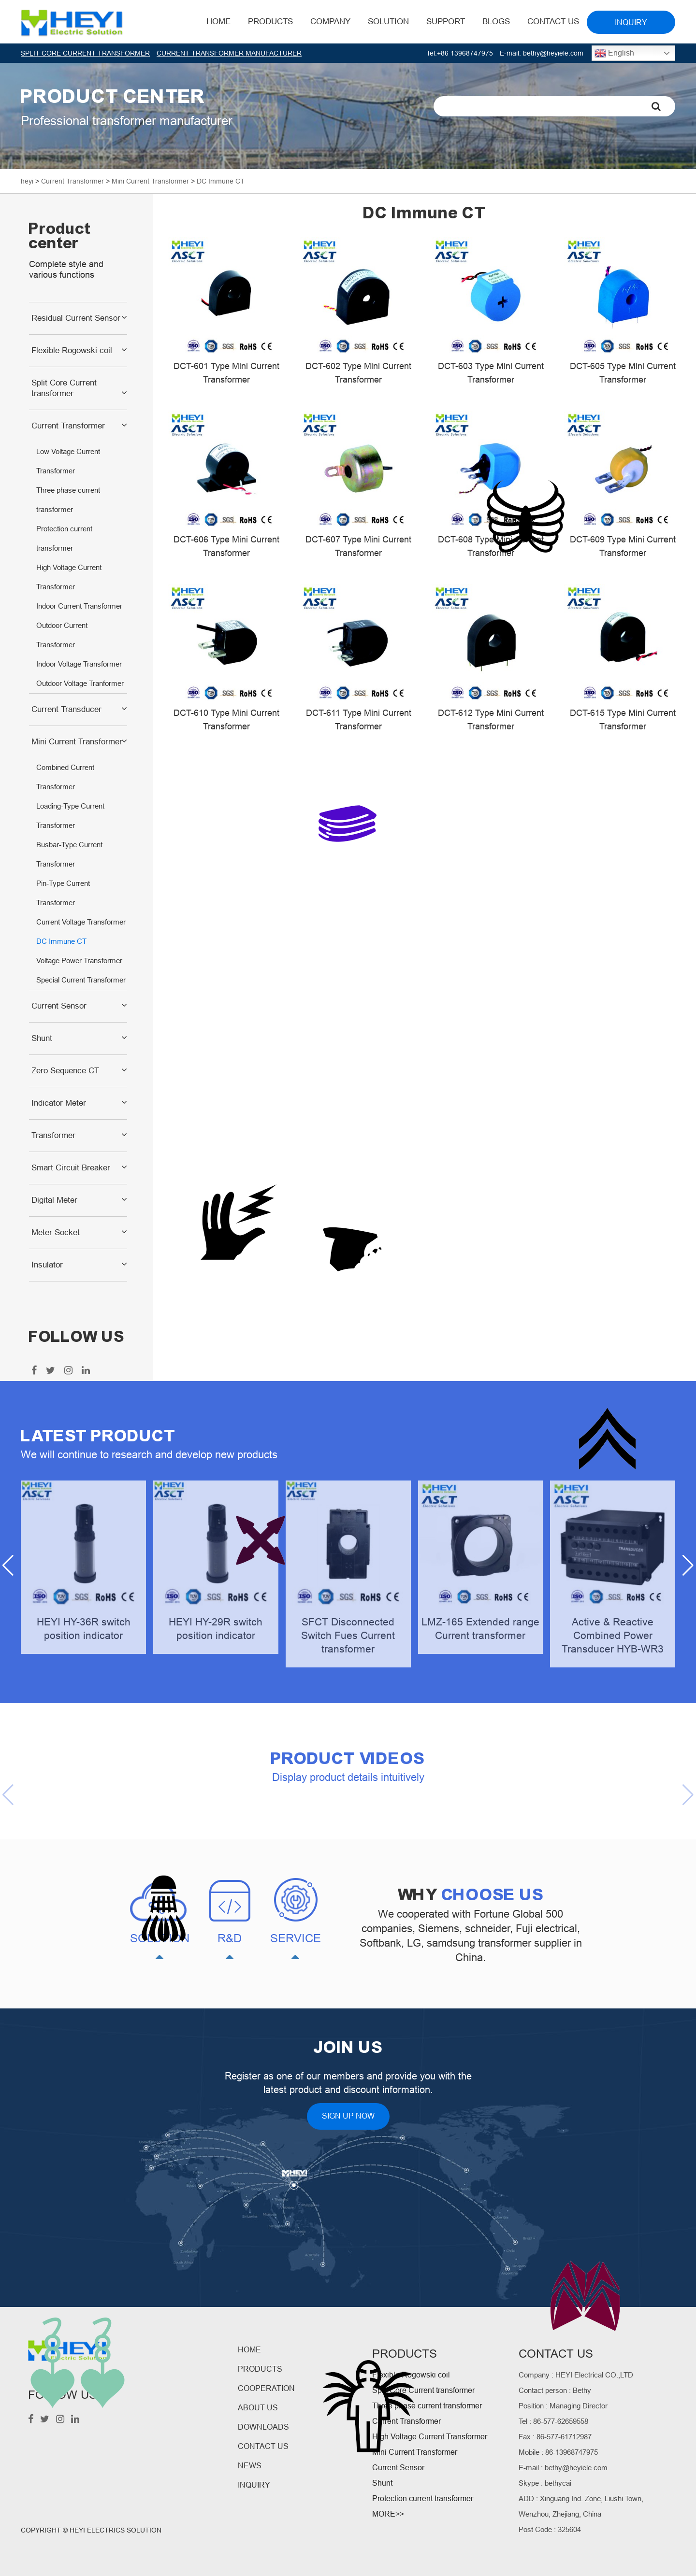 Image resolution: width=696 pixels, height=2576 pixels. What do you see at coordinates (368, 2406) in the screenshot?
I see `select octopus-human hybrid character` at bounding box center [368, 2406].